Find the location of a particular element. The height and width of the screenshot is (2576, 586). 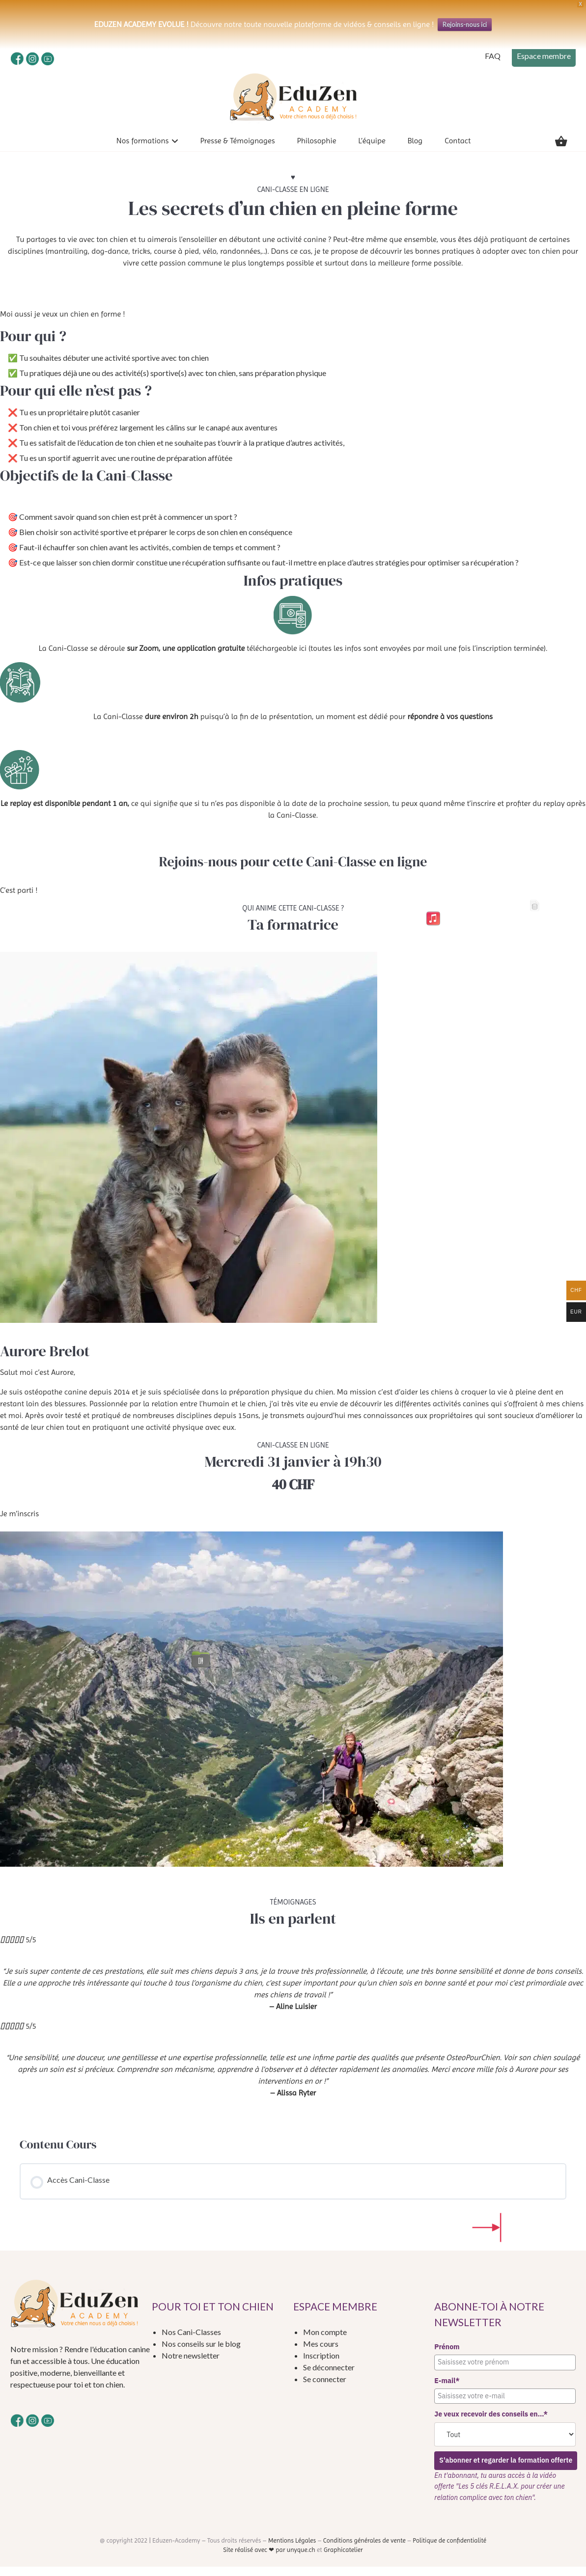

go to the last item or page is located at coordinates (487, 2227).